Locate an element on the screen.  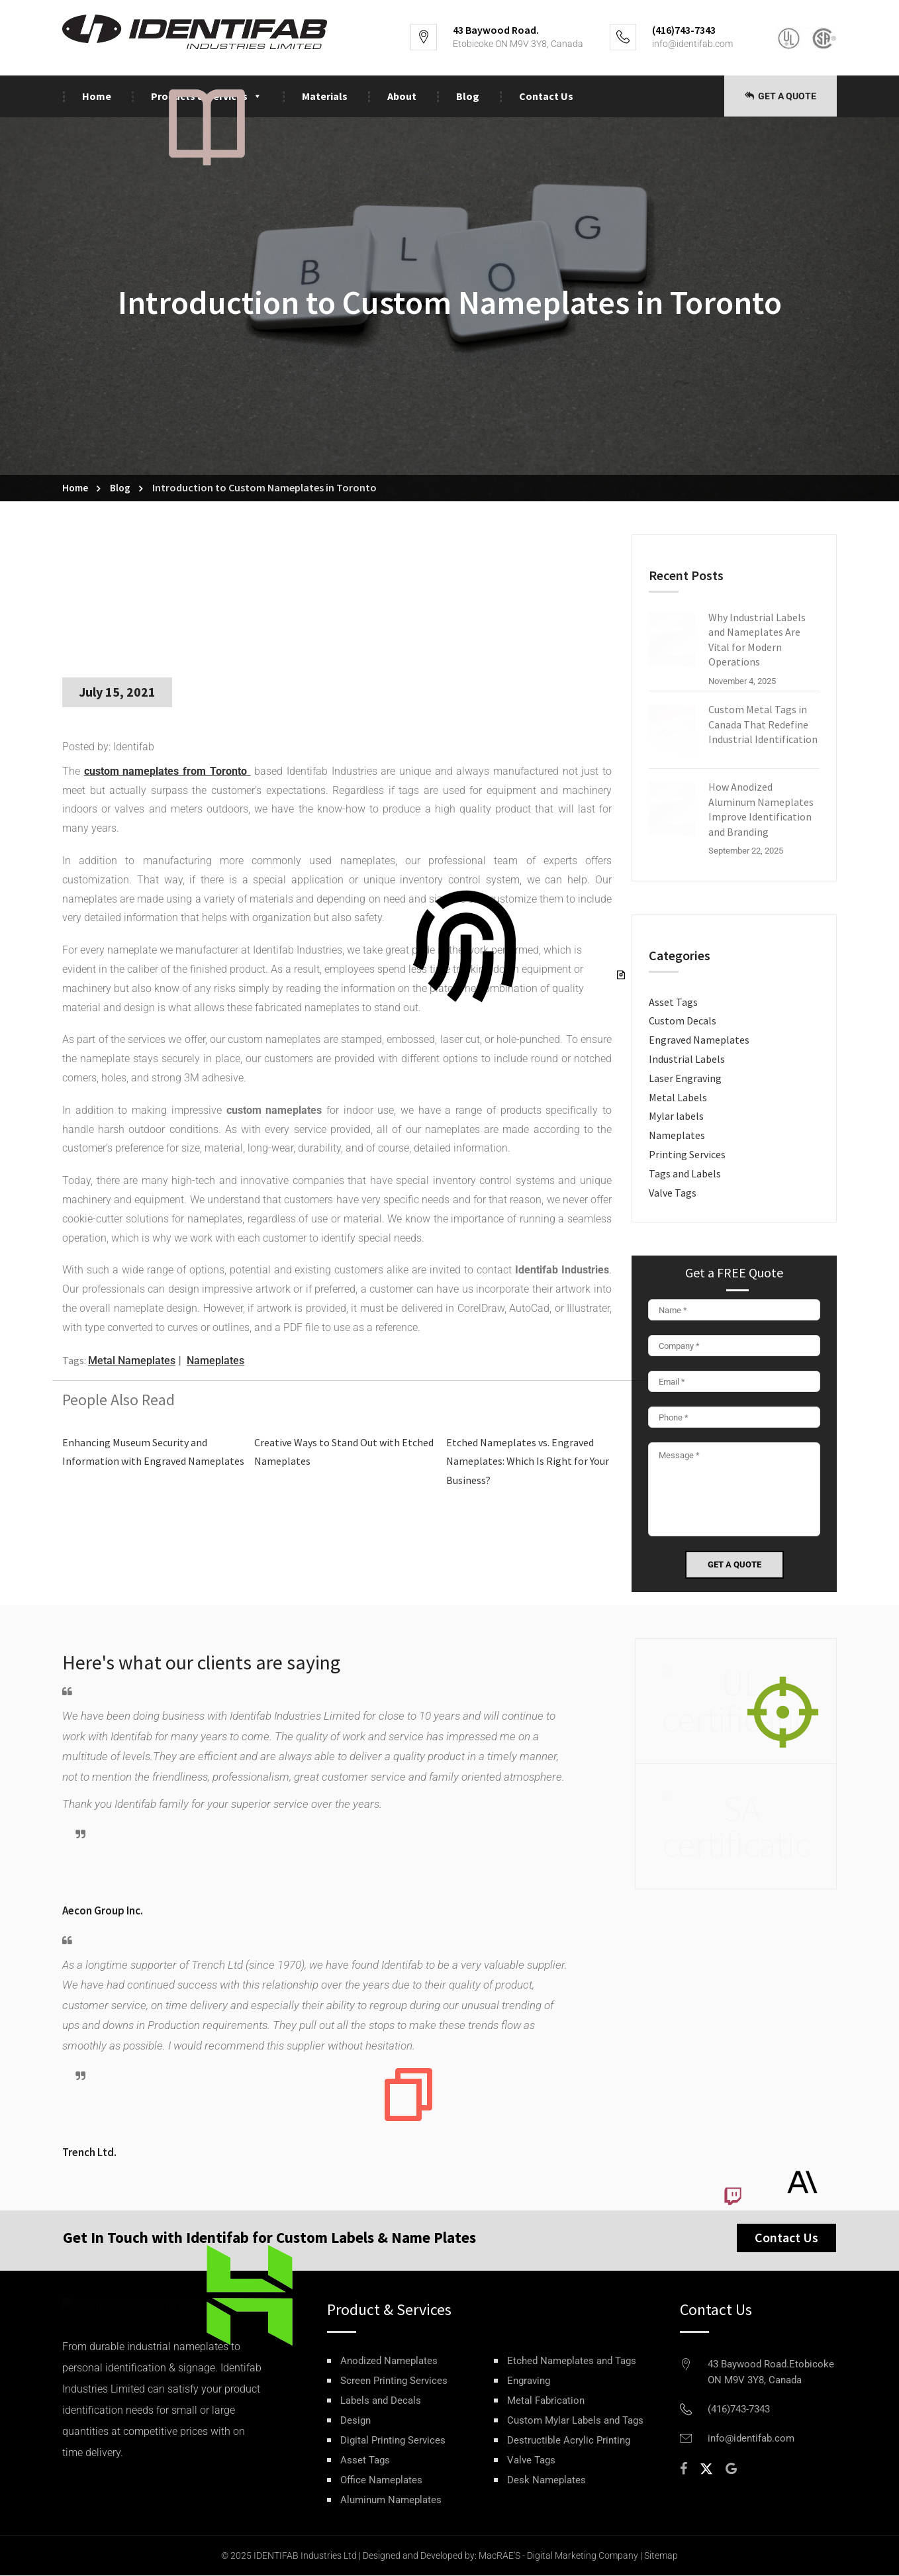
open the Twitch app is located at coordinates (733, 2196).